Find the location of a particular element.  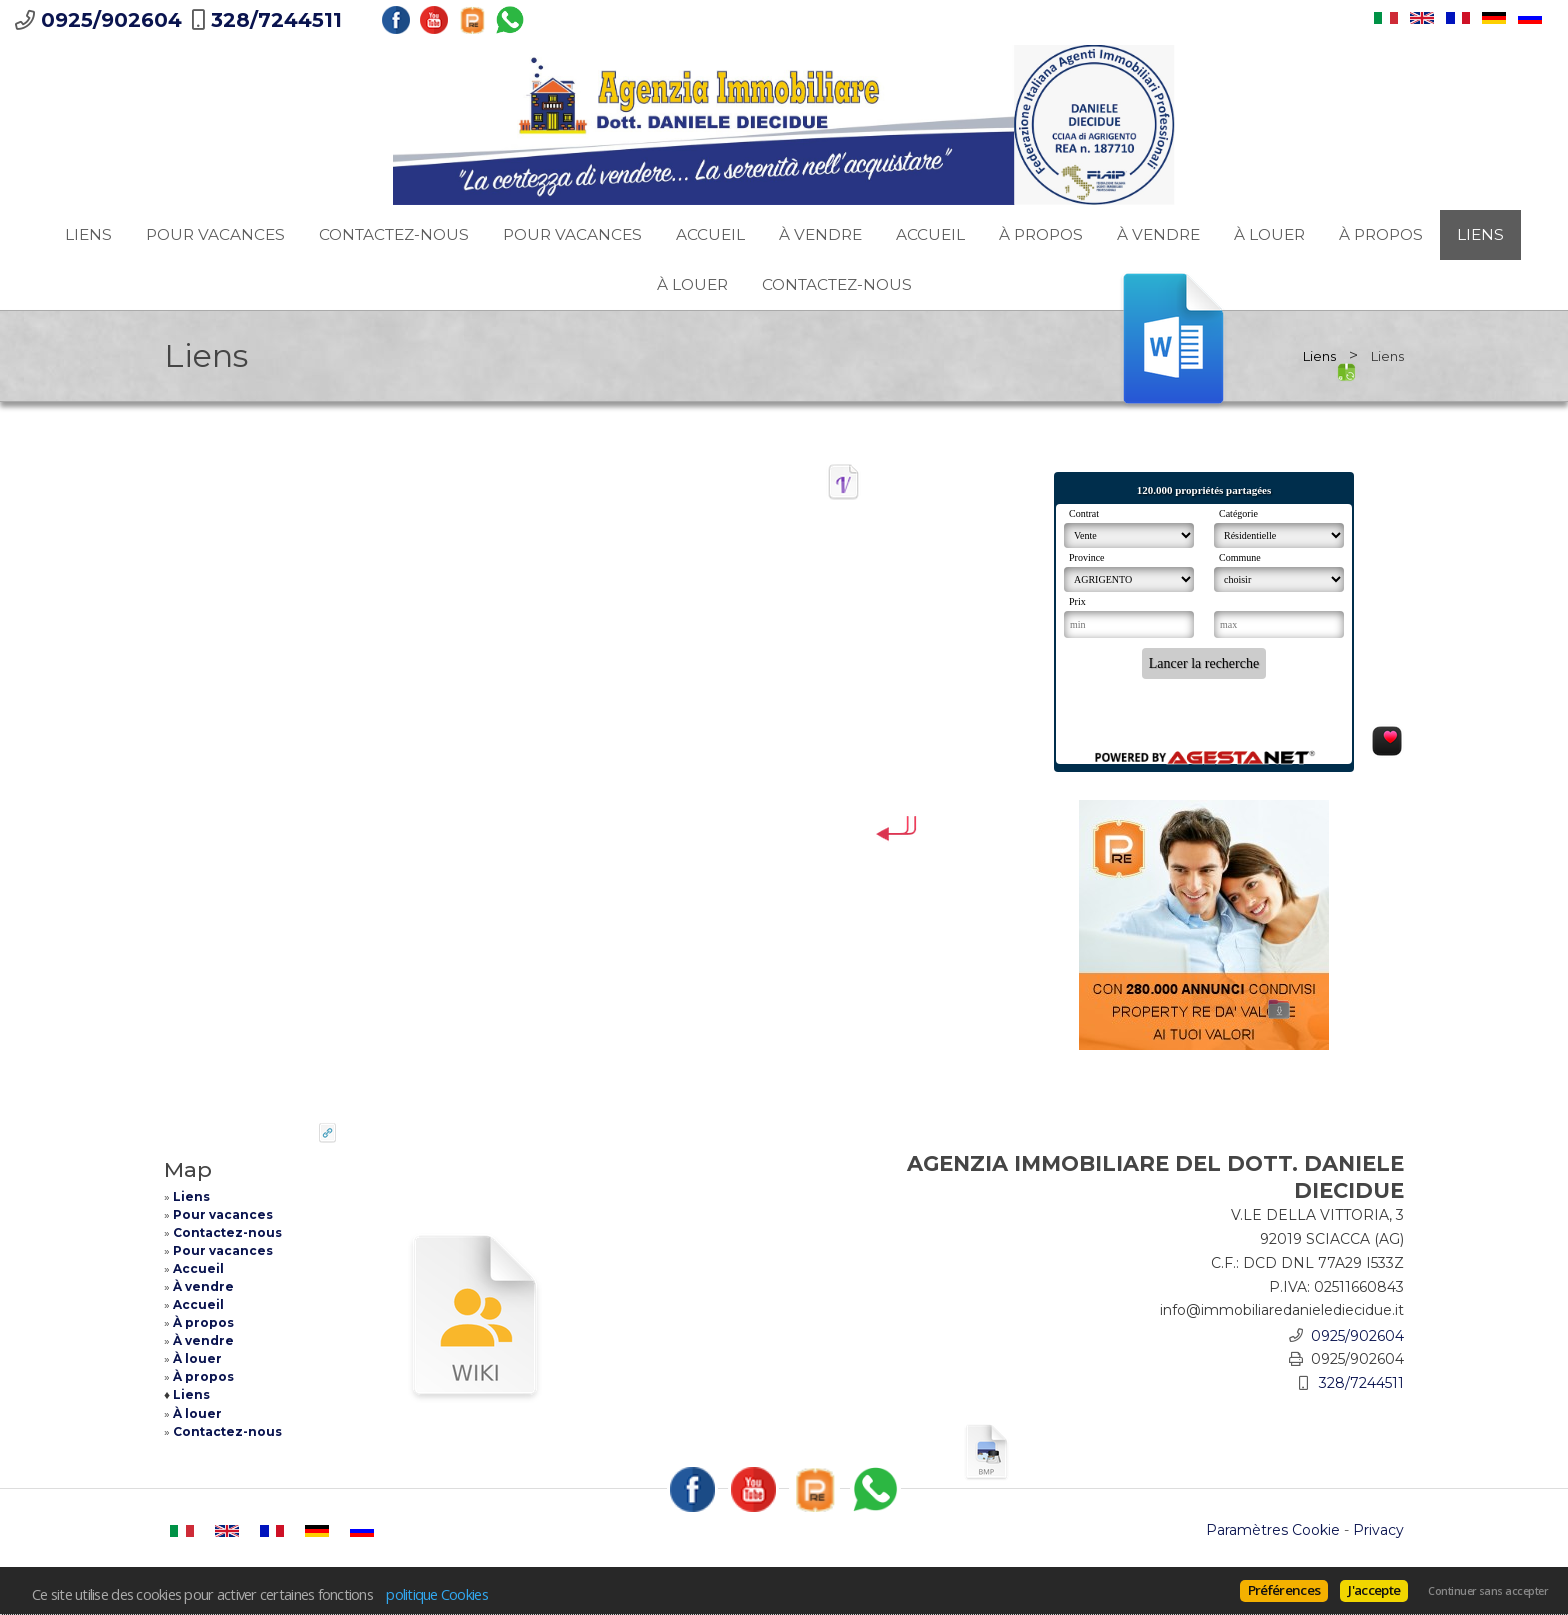

wiki document file type is located at coordinates (475, 1318).